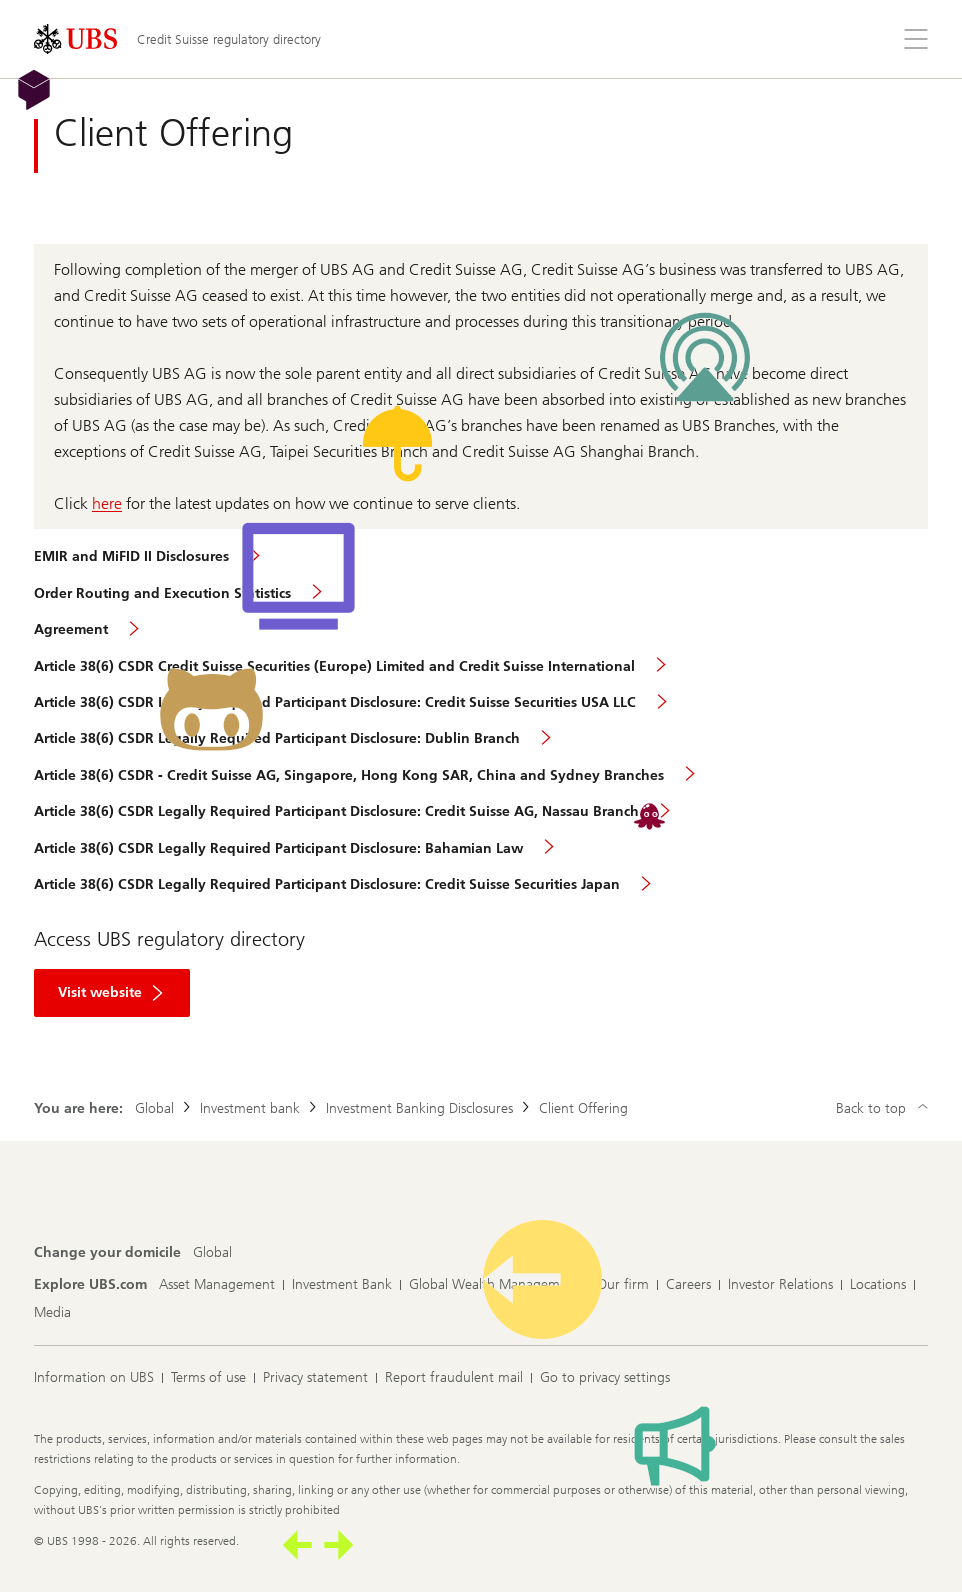 The width and height of the screenshot is (962, 1592). I want to click on view weather protection or rain forecast, so click(397, 443).